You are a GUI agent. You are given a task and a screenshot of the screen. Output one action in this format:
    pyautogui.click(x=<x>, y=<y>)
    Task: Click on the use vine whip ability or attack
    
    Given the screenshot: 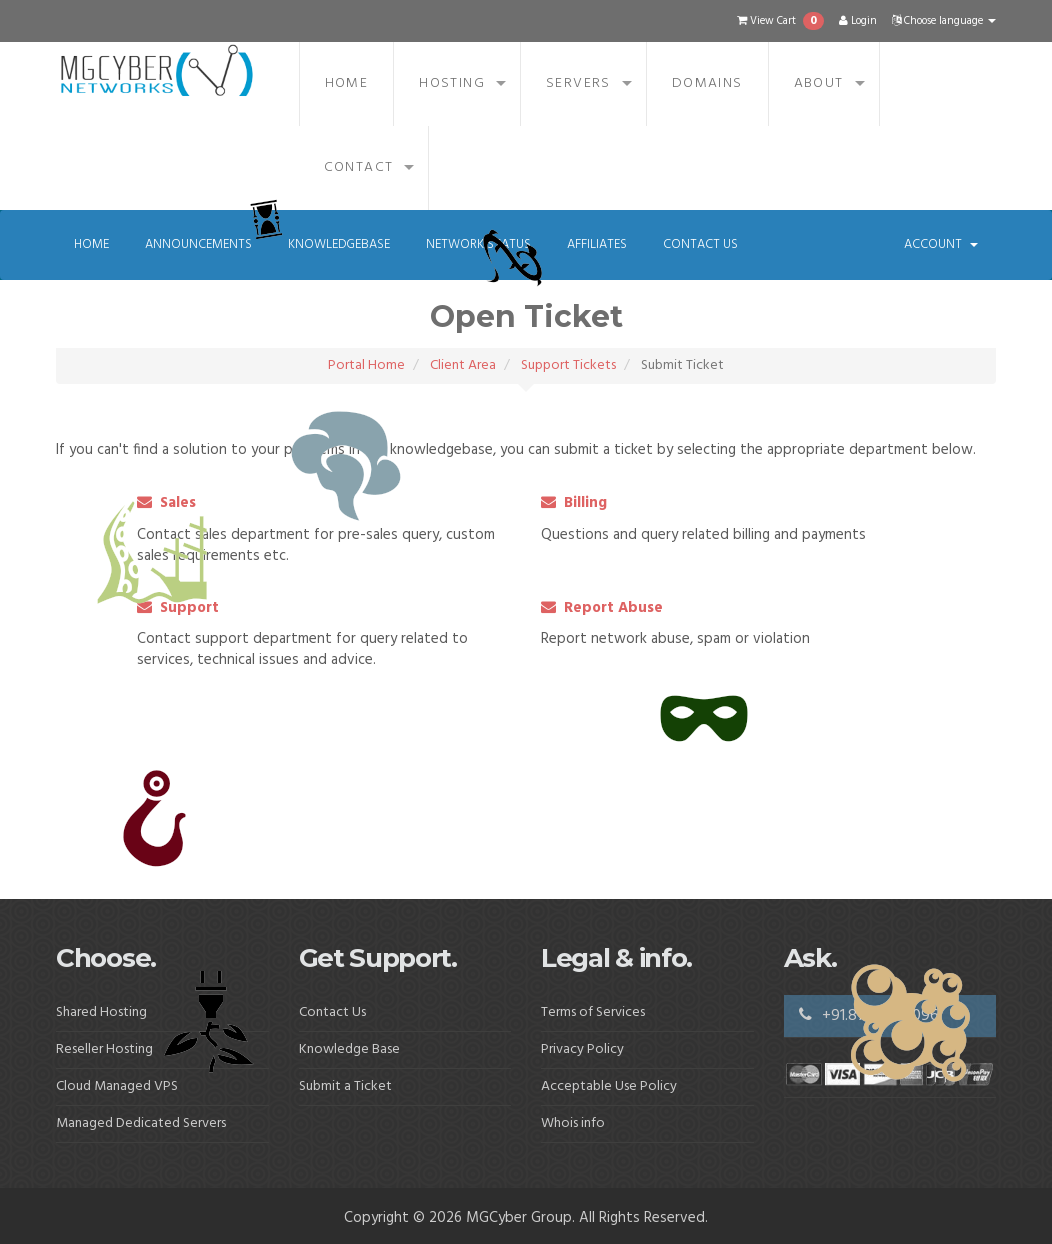 What is the action you would take?
    pyautogui.click(x=512, y=257)
    